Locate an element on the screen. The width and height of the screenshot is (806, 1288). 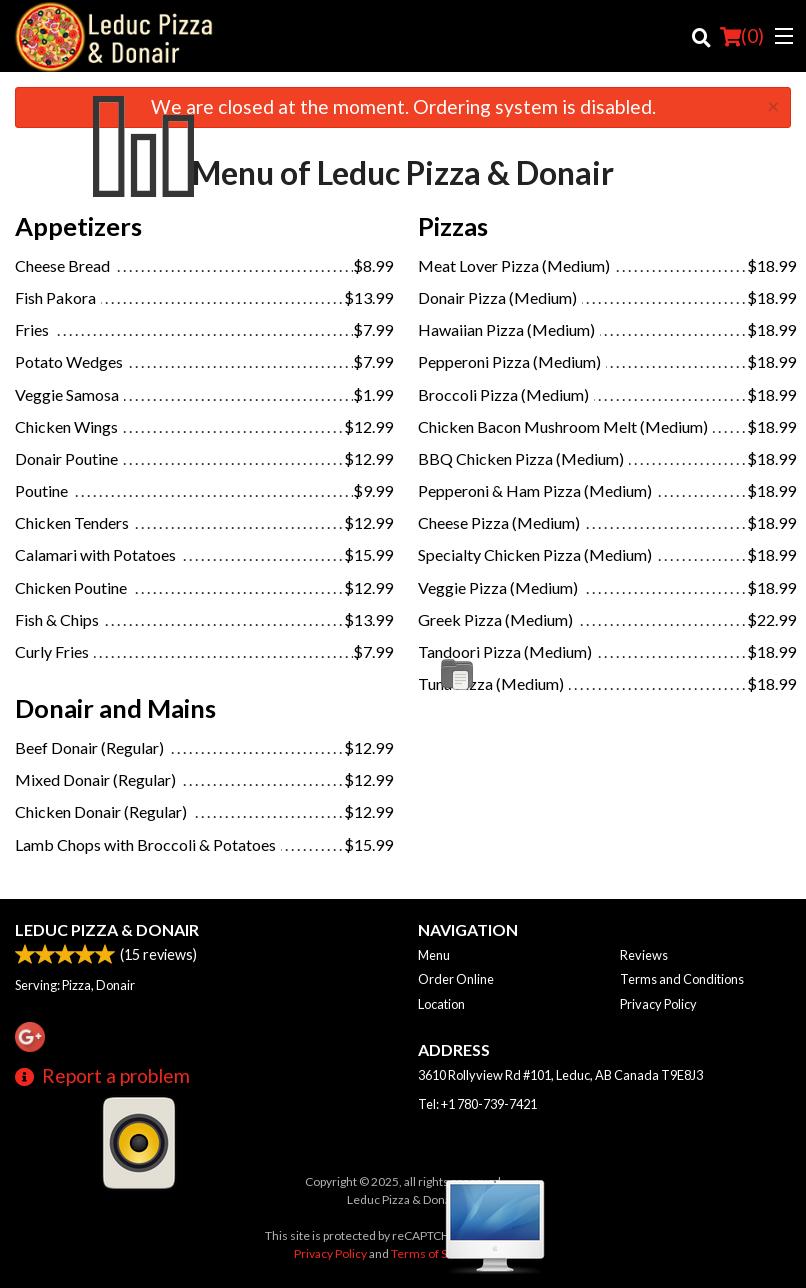
open a document from file browser is located at coordinates (457, 674).